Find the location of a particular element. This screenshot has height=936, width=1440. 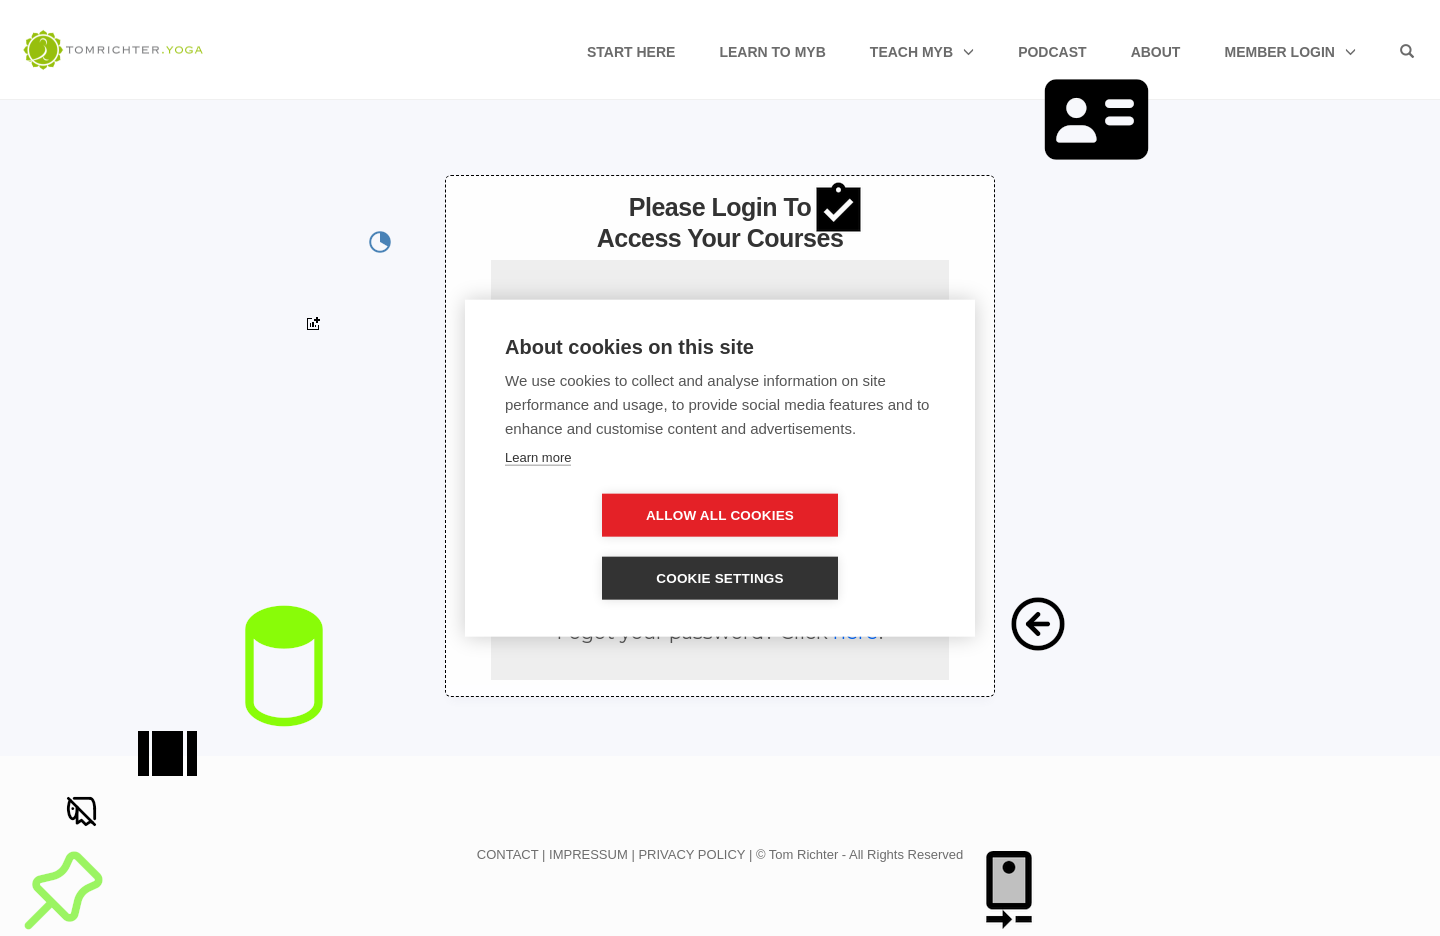

switch to column or array view layout is located at coordinates (166, 755).